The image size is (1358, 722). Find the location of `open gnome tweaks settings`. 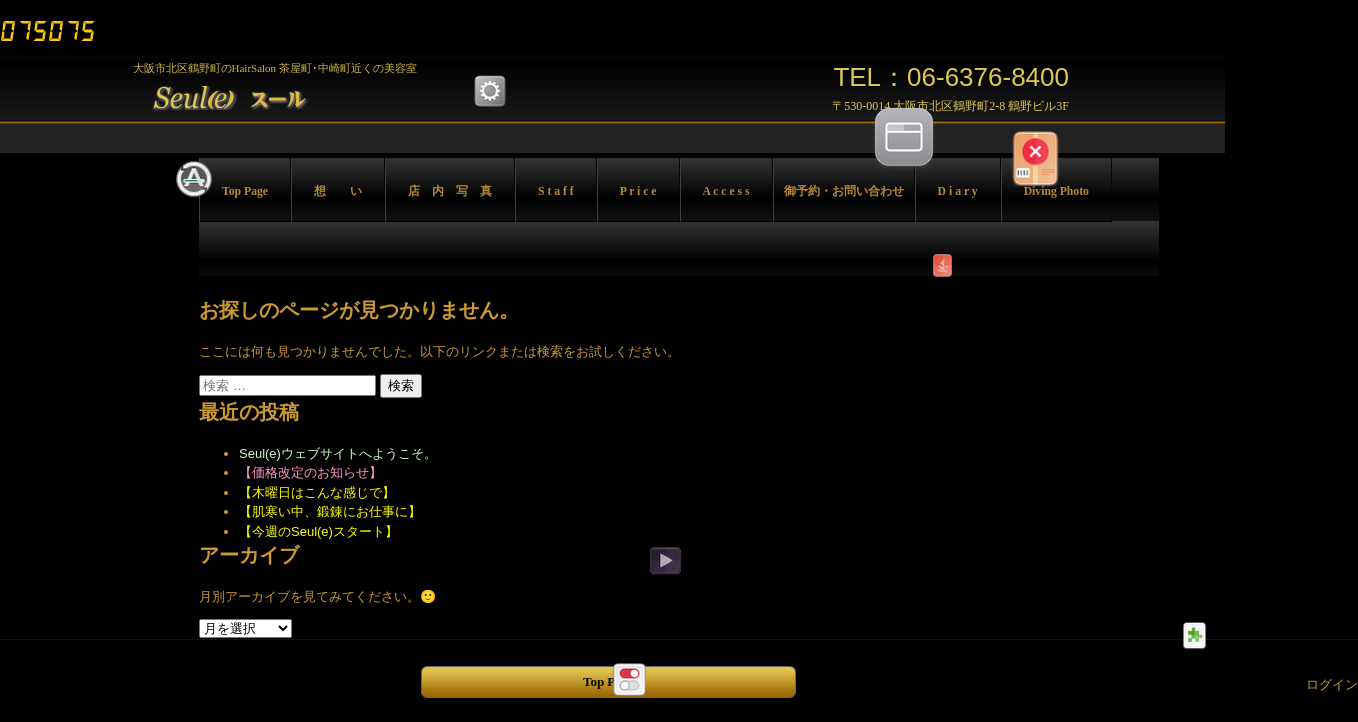

open gnome tweaks settings is located at coordinates (629, 679).